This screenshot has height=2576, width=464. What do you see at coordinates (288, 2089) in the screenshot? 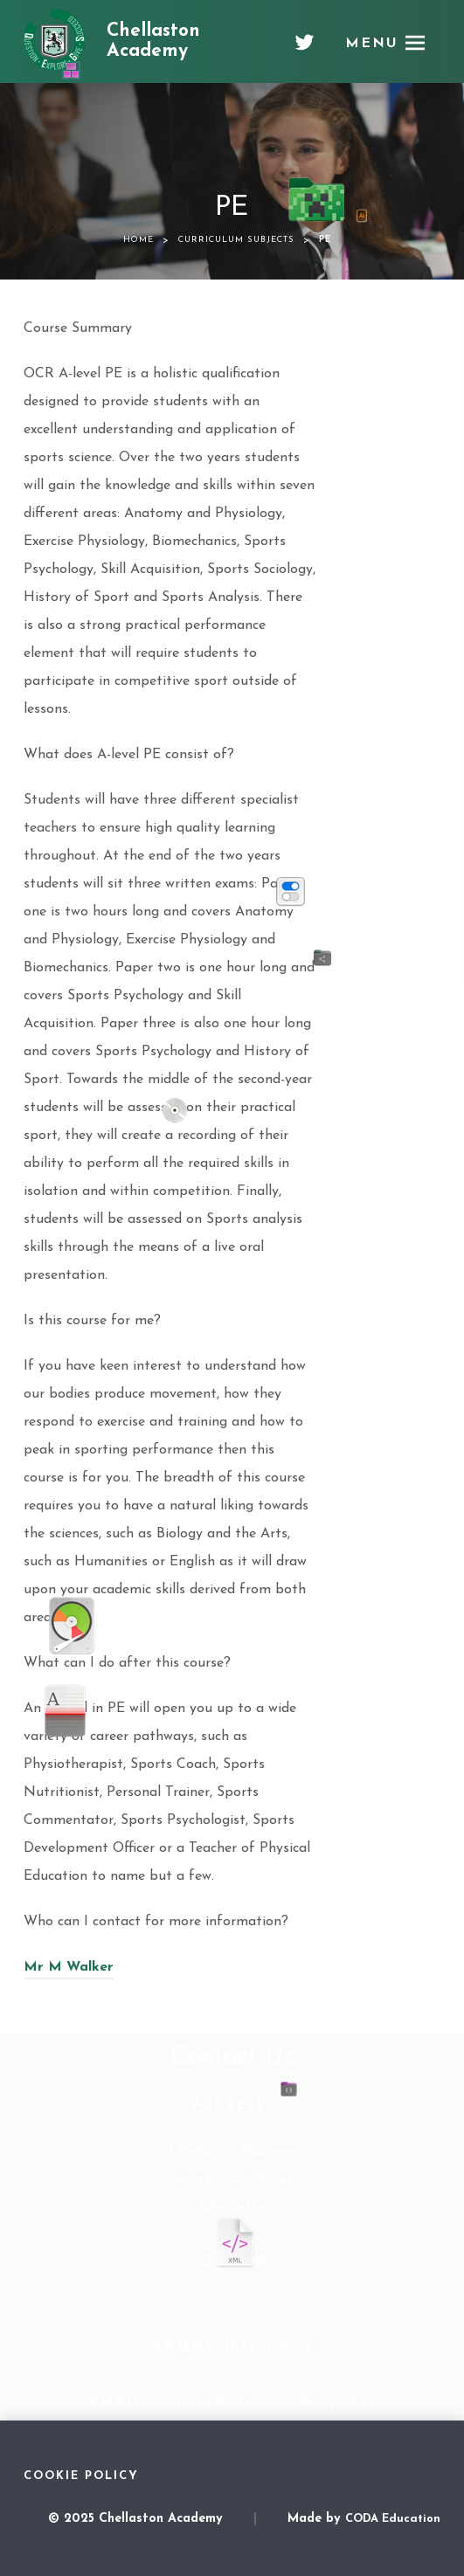
I see `open your videos folder` at bounding box center [288, 2089].